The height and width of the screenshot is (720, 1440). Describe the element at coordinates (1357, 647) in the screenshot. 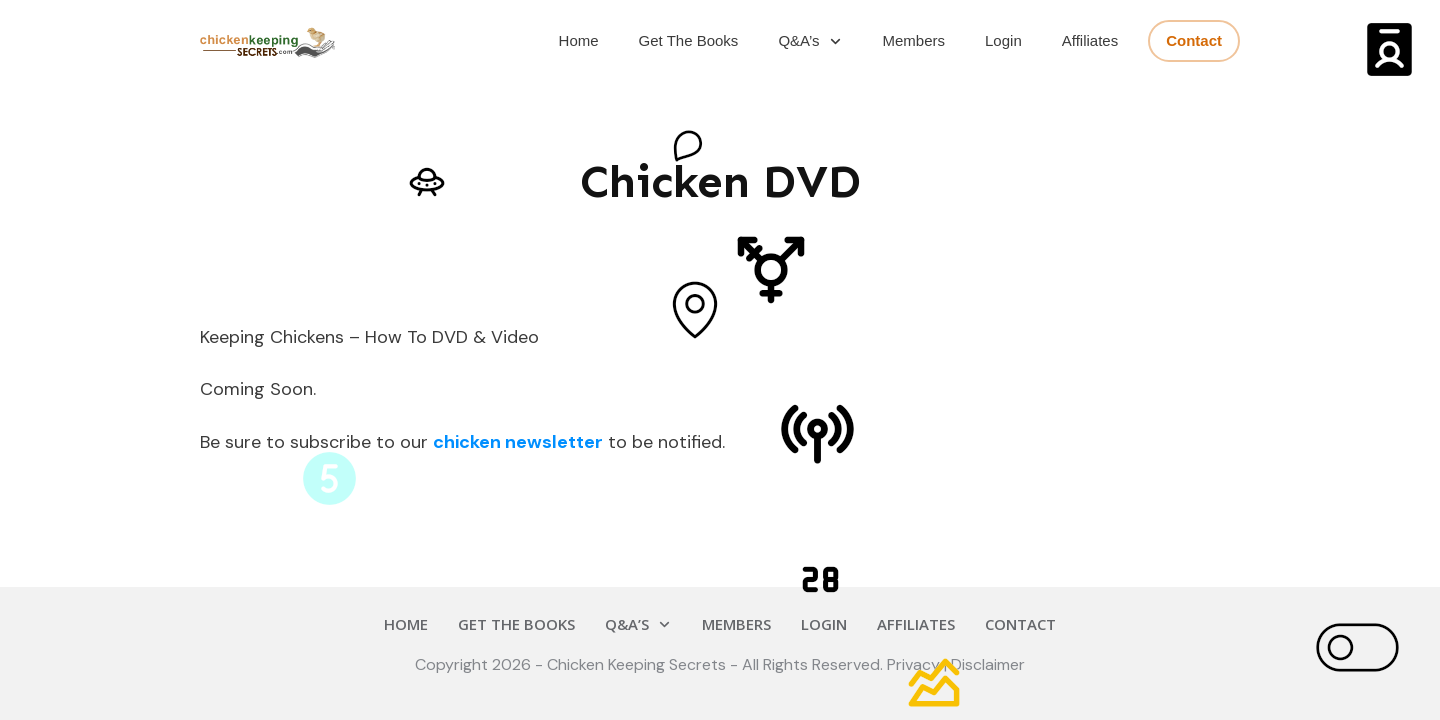

I see `toggle switch in off position` at that location.